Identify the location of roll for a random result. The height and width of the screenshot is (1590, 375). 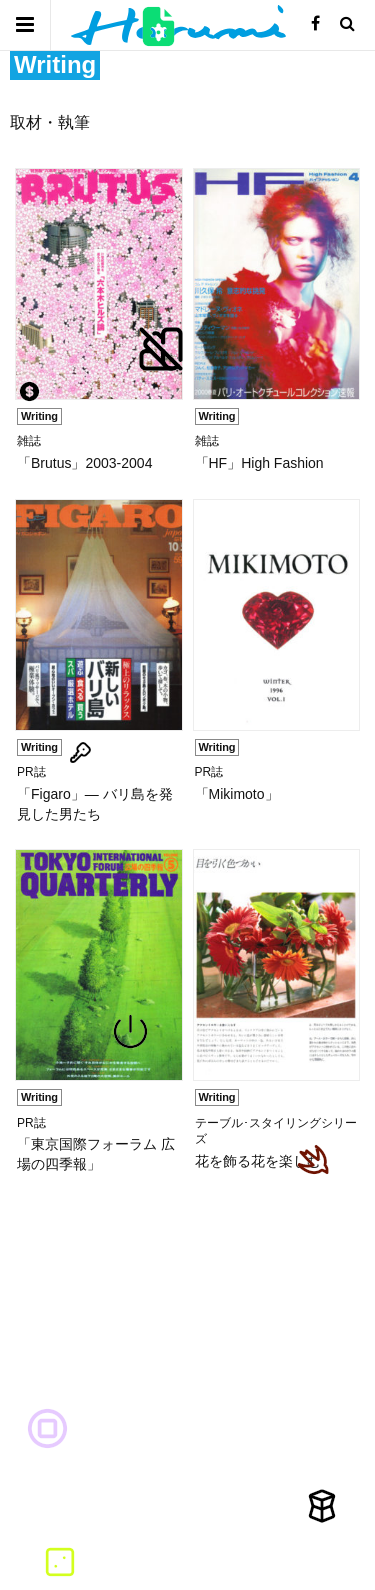
(60, 1562).